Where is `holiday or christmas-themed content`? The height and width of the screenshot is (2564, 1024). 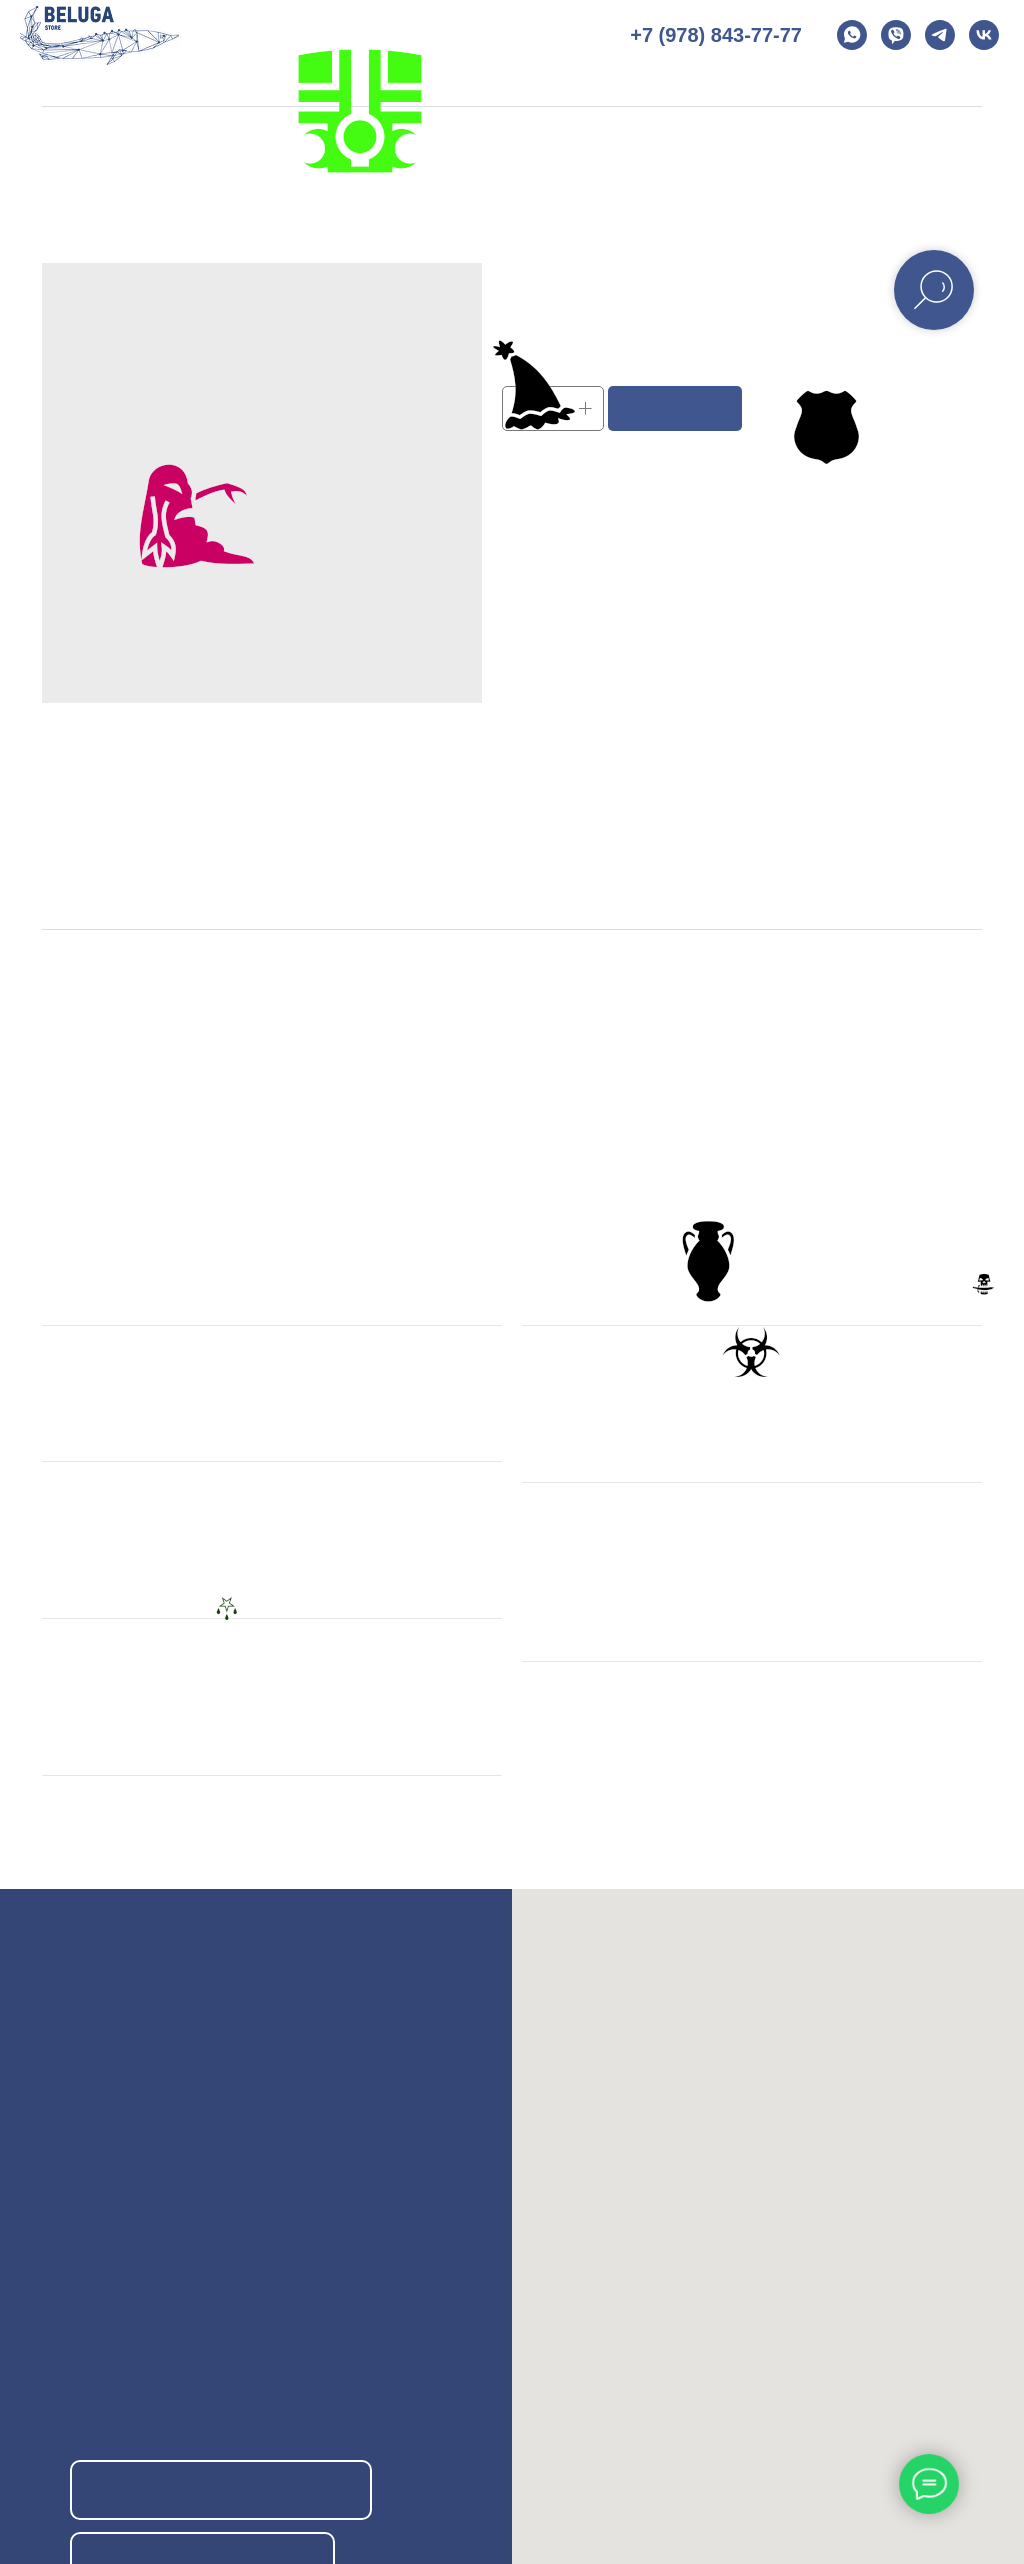
holiday or christmas-themed content is located at coordinates (534, 385).